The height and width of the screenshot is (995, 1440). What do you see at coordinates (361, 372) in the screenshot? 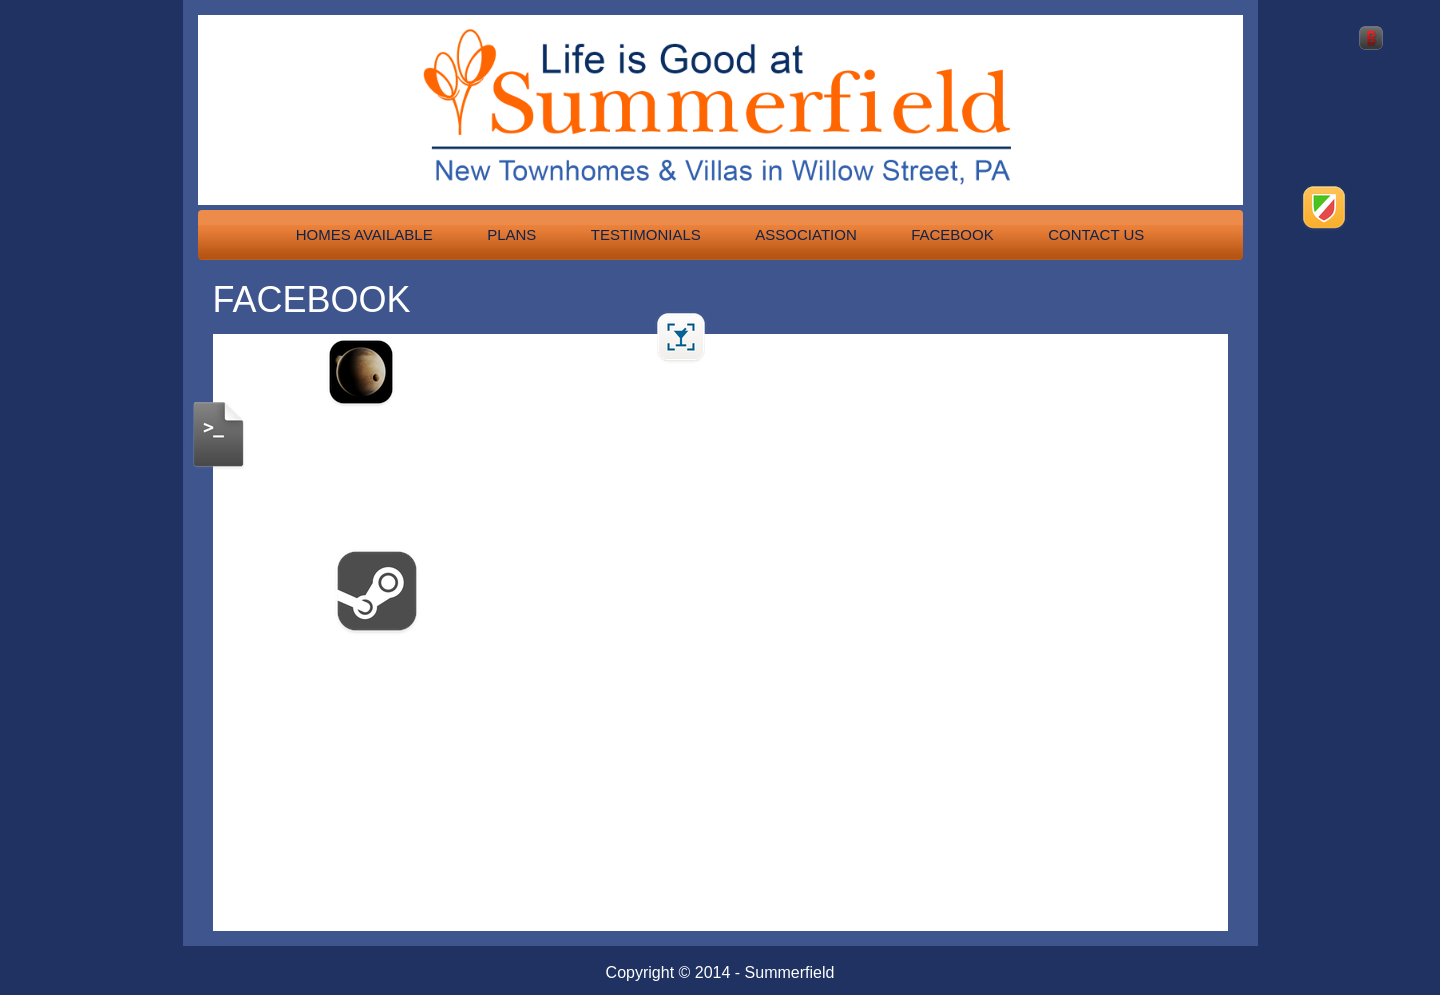
I see `launch OpenRA Dune 2000 game` at bounding box center [361, 372].